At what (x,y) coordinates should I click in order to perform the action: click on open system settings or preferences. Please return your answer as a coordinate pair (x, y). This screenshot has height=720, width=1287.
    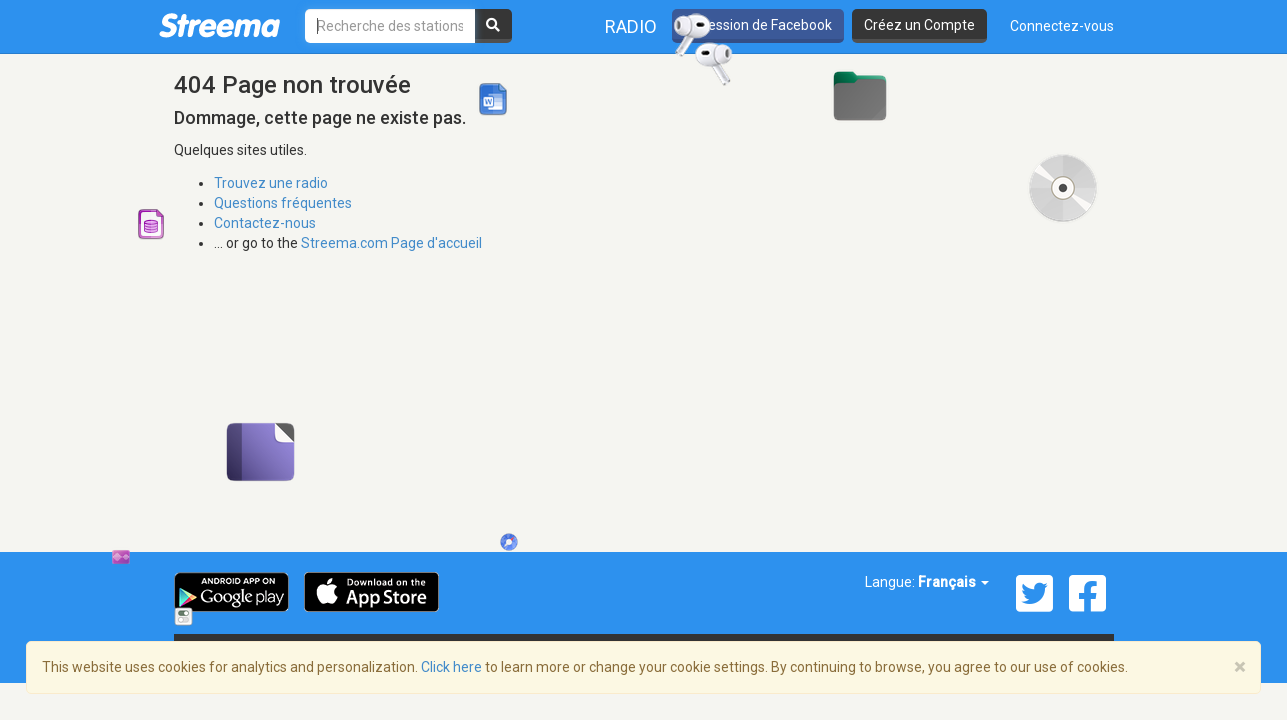
    Looking at the image, I should click on (183, 616).